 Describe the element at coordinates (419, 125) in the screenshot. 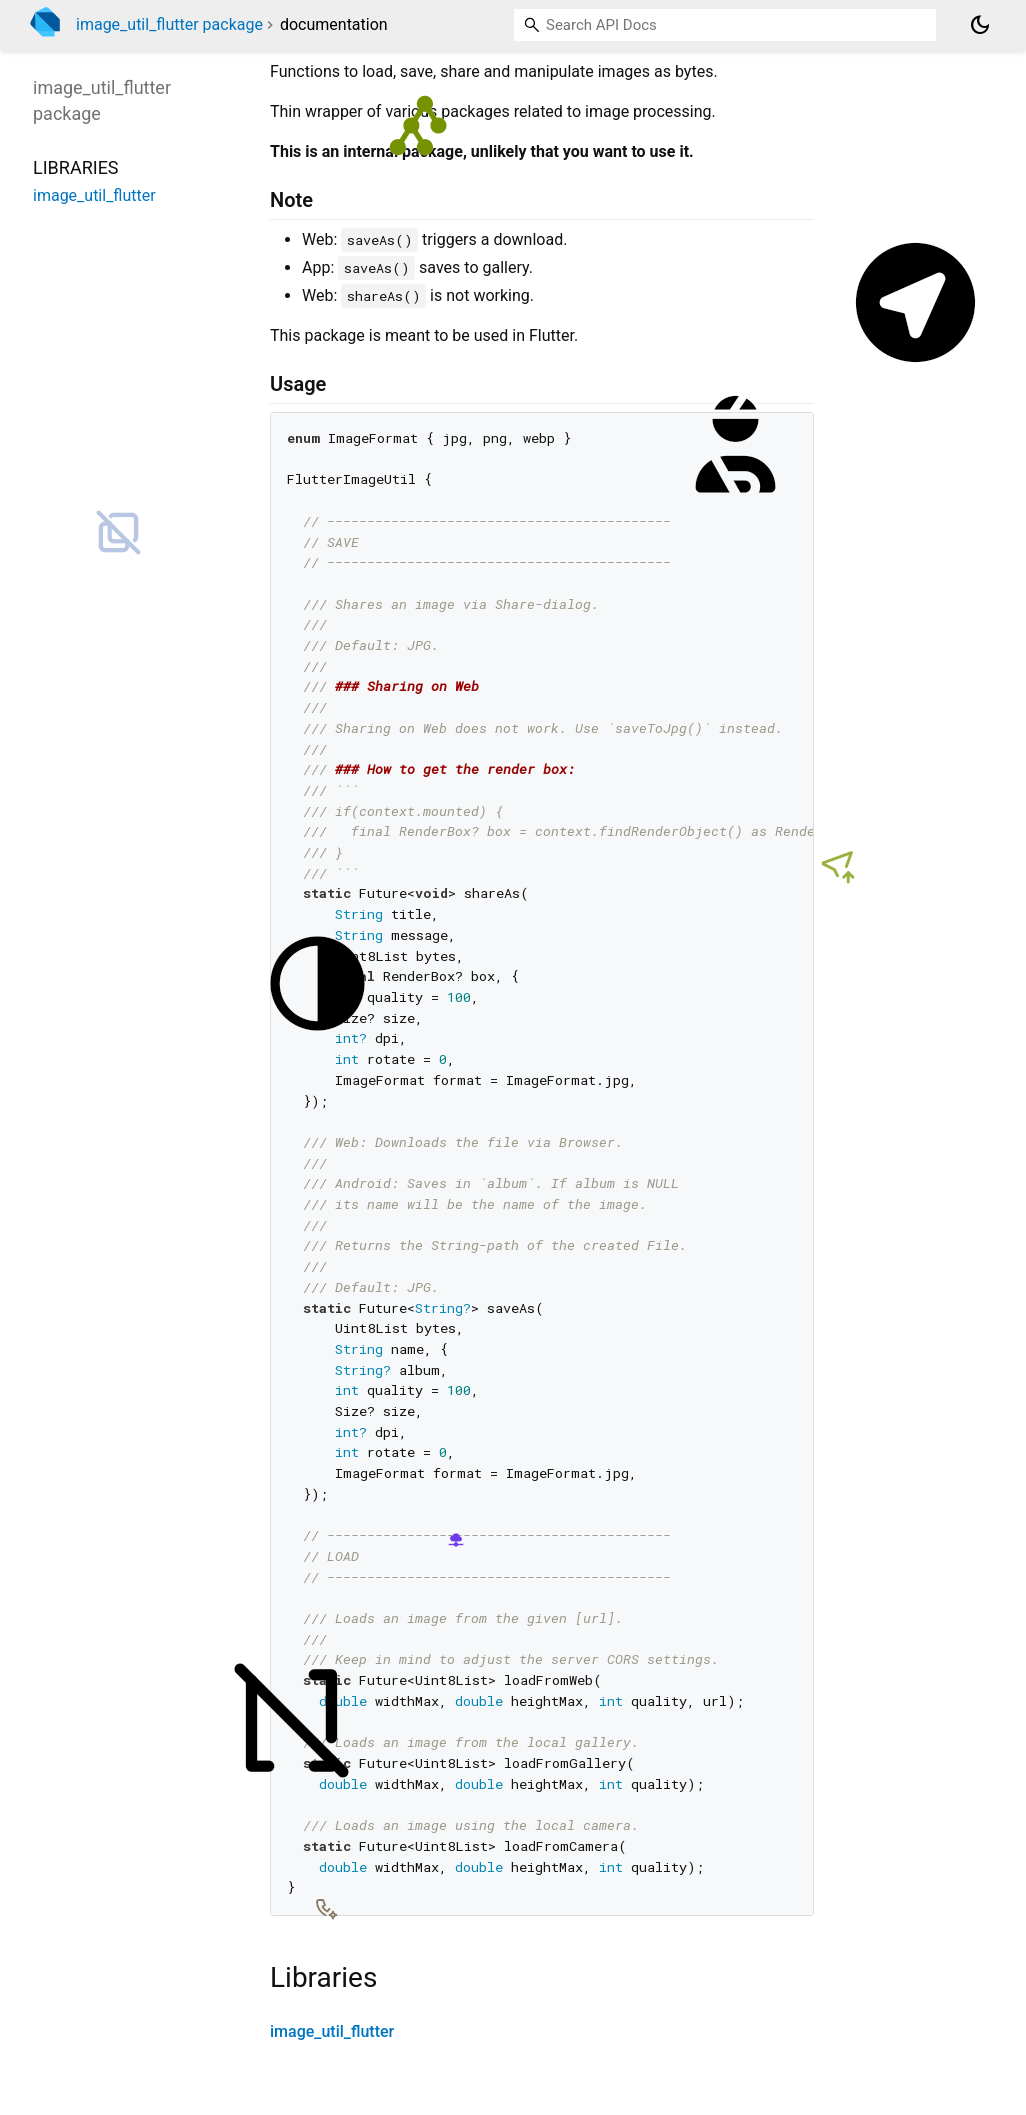

I see `view hierarchical data structure` at that location.